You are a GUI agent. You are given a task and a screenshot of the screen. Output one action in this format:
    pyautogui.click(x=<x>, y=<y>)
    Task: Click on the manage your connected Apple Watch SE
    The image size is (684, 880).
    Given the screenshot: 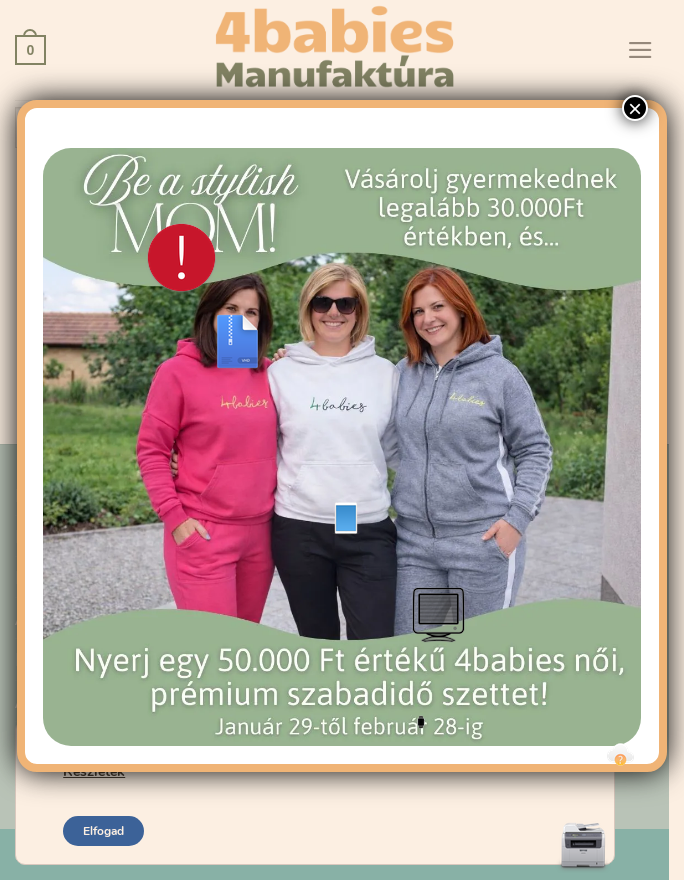 What is the action you would take?
    pyautogui.click(x=421, y=722)
    